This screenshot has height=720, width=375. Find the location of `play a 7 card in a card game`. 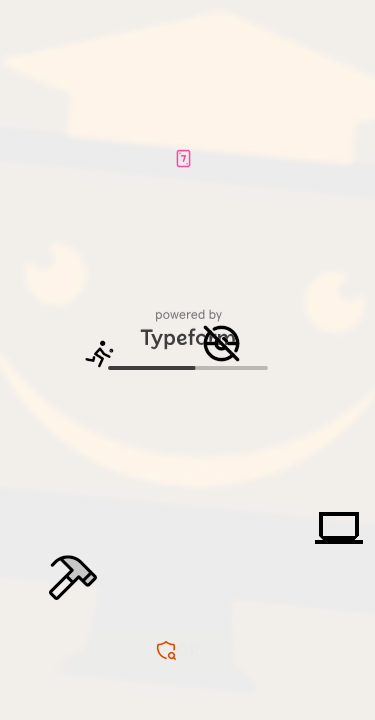

play a 7 card in a card game is located at coordinates (183, 158).